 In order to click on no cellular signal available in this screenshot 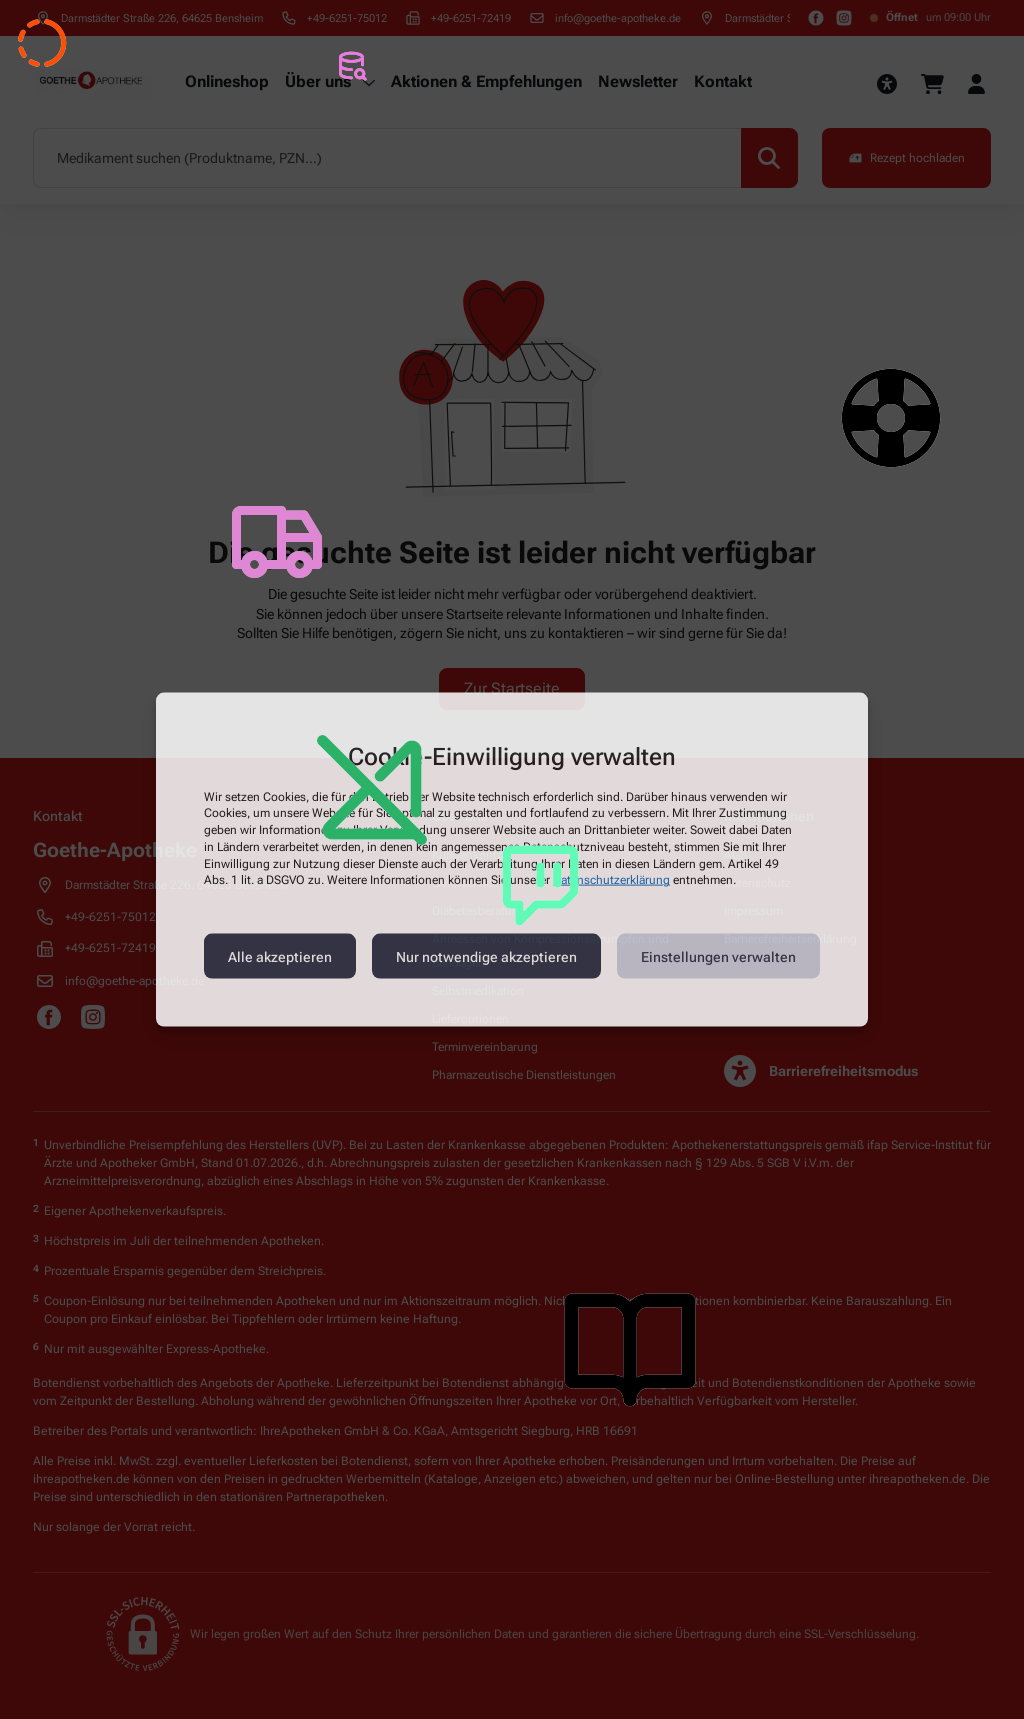, I will do `click(372, 790)`.